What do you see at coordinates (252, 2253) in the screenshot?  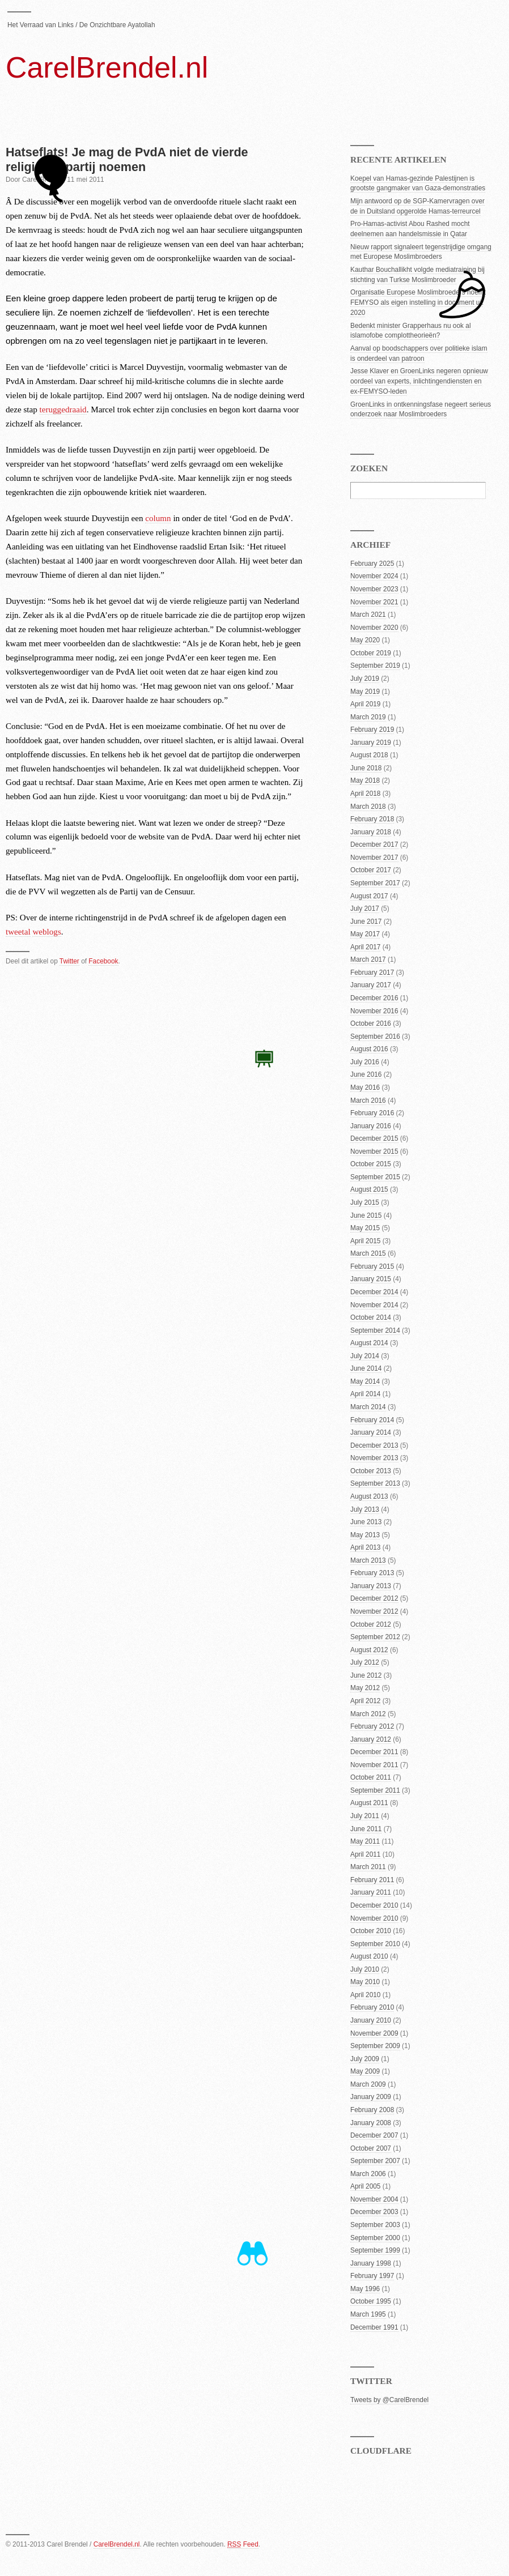 I see `search or explore content` at bounding box center [252, 2253].